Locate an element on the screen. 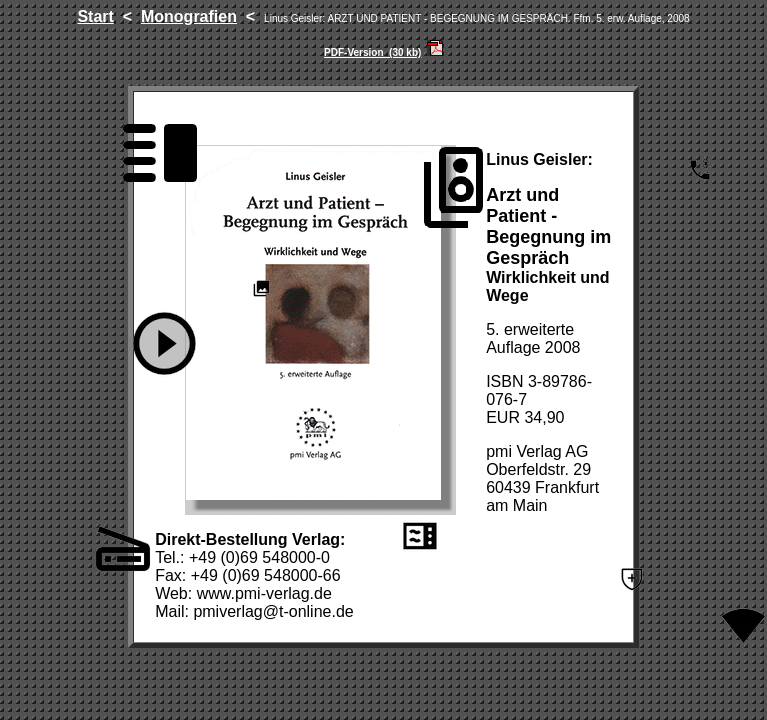 Image resolution: width=767 pixels, height=720 pixels. view photo collections or albums is located at coordinates (261, 288).